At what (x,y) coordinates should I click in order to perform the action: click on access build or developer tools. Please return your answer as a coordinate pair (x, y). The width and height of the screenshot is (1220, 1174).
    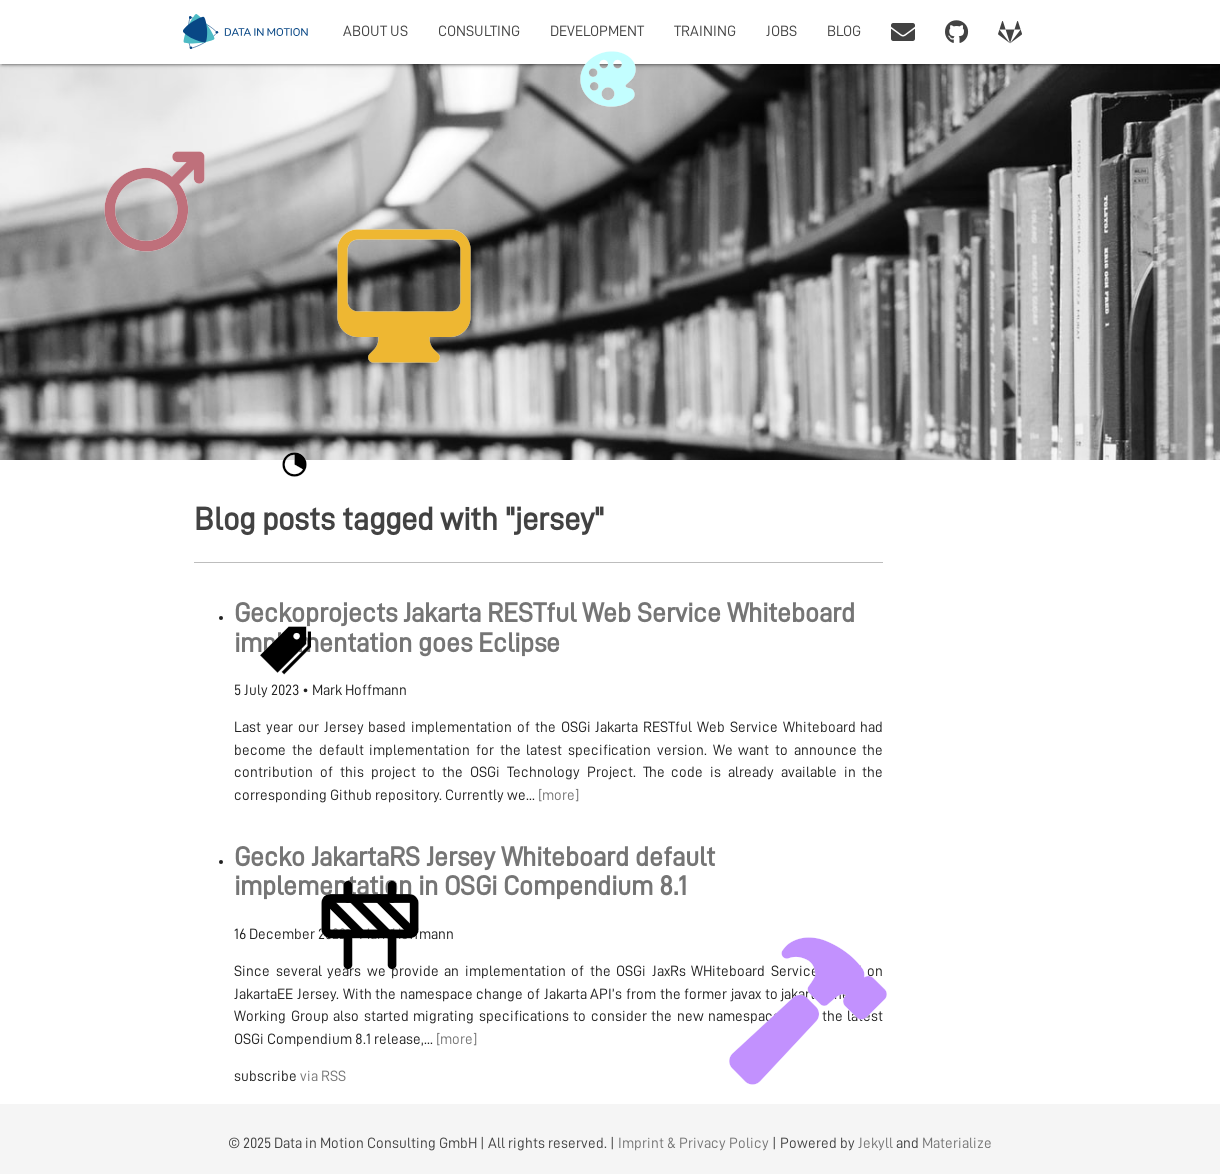
    Looking at the image, I should click on (808, 1011).